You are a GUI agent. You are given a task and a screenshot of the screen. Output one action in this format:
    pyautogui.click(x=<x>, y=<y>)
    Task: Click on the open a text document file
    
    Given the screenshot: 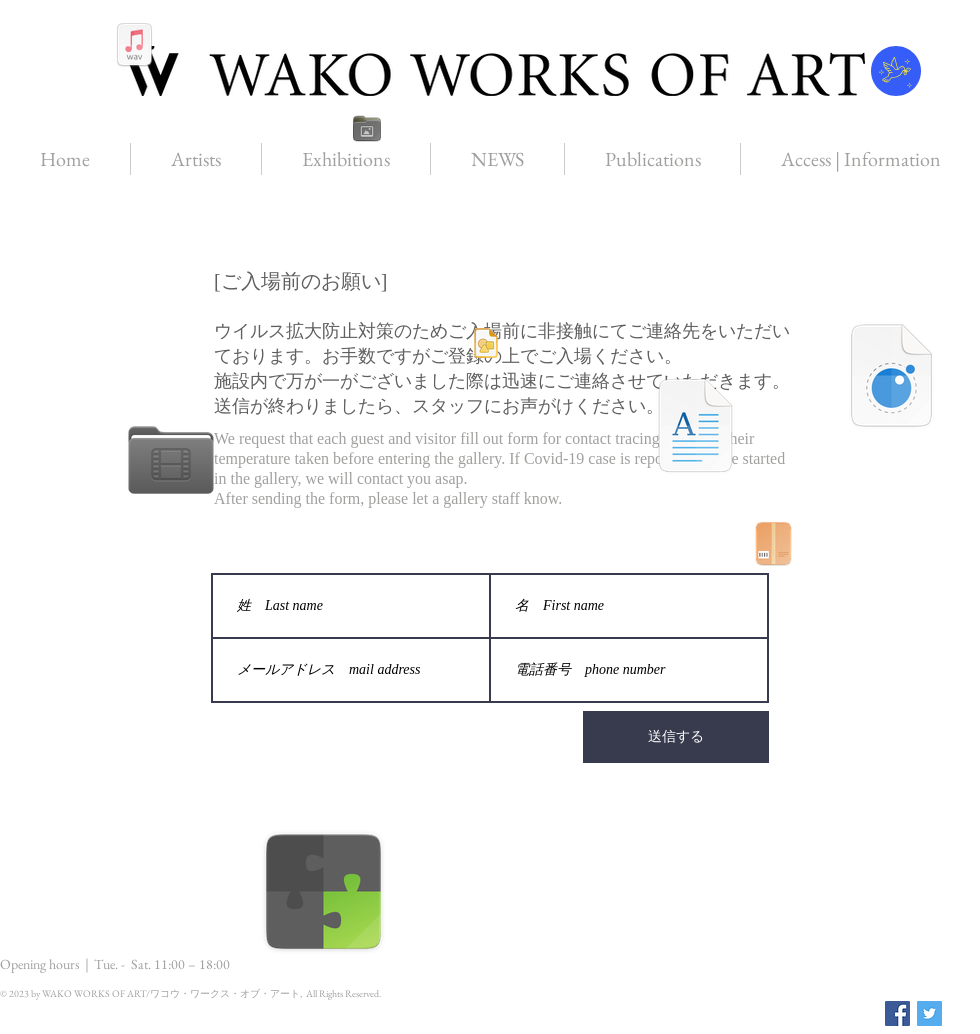 What is the action you would take?
    pyautogui.click(x=695, y=425)
    